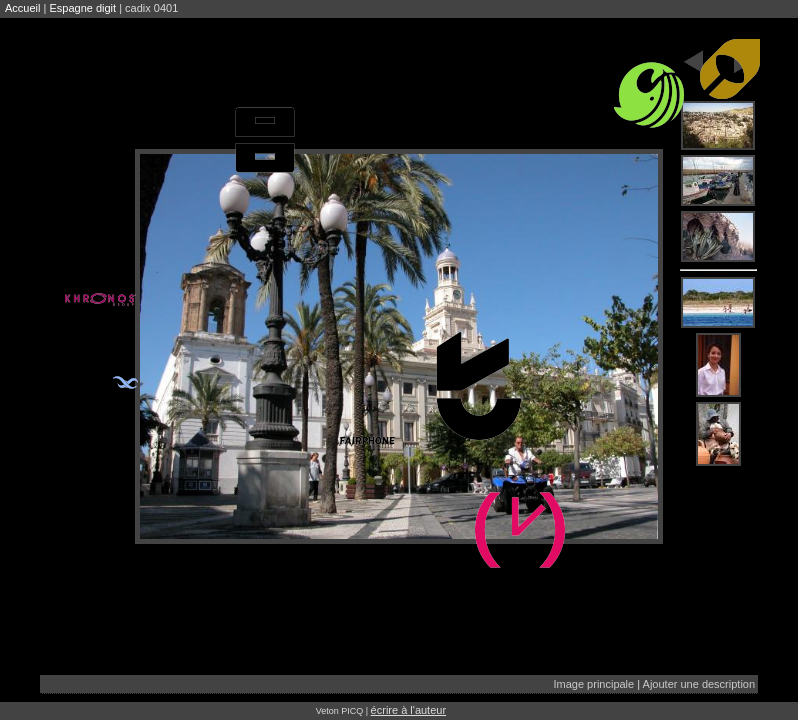  Describe the element at coordinates (520, 530) in the screenshot. I see `date-fns javascript library logo` at that location.